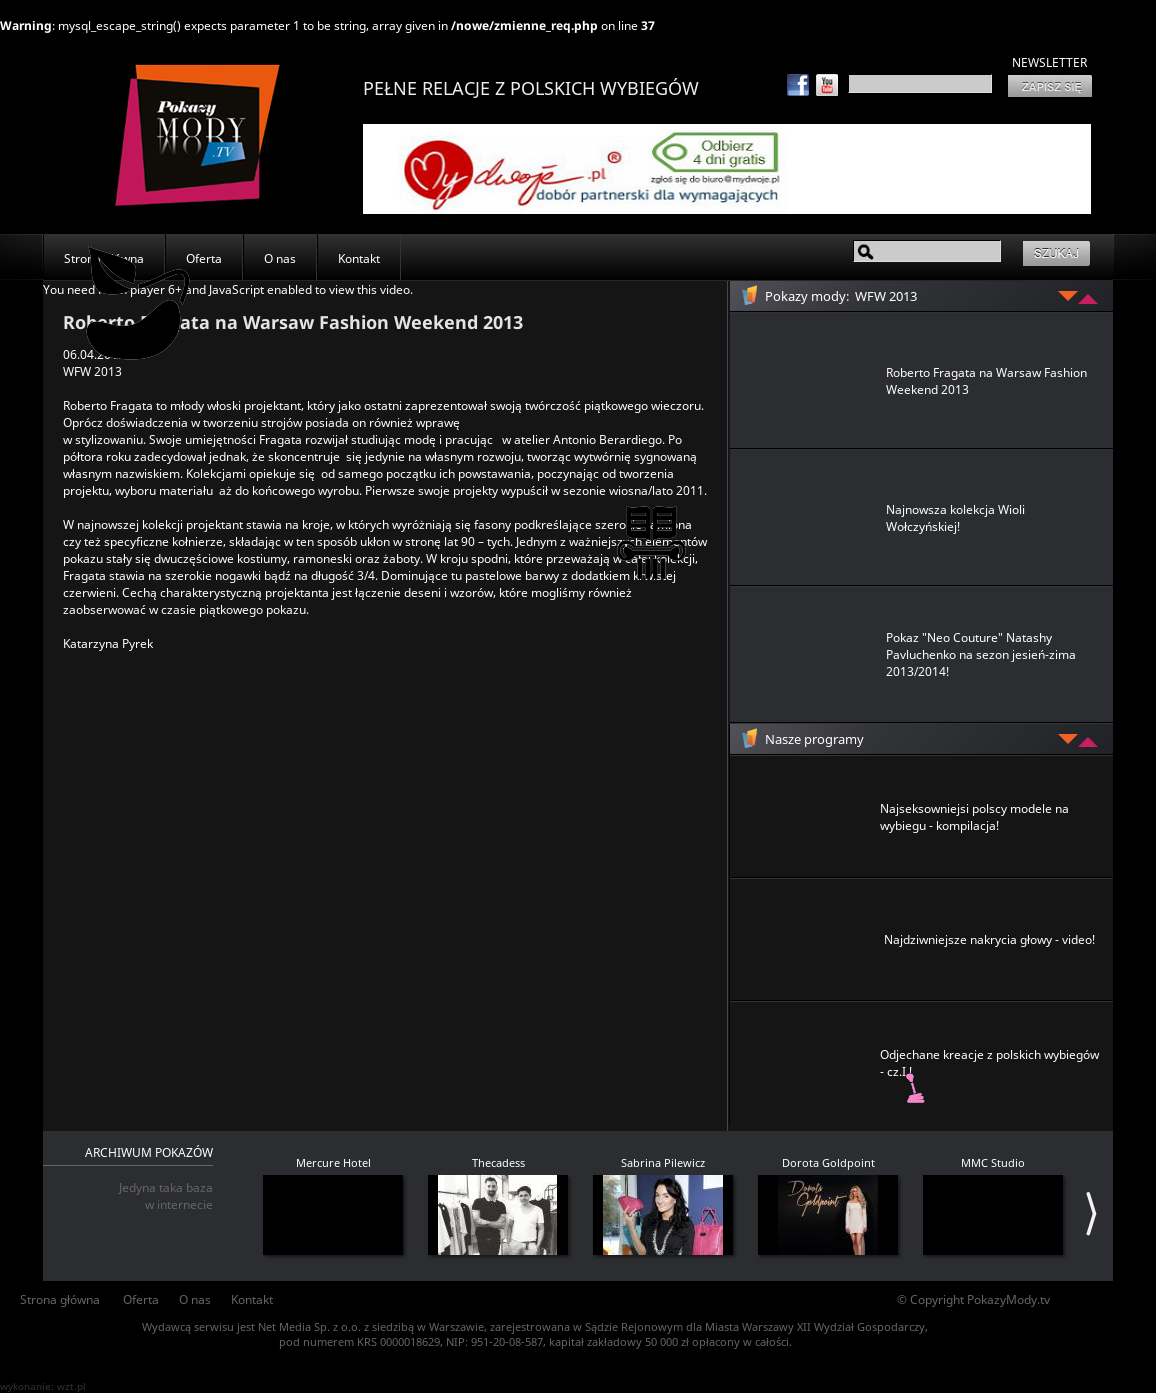  I want to click on access vehicle transmission settings, so click(915, 1088).